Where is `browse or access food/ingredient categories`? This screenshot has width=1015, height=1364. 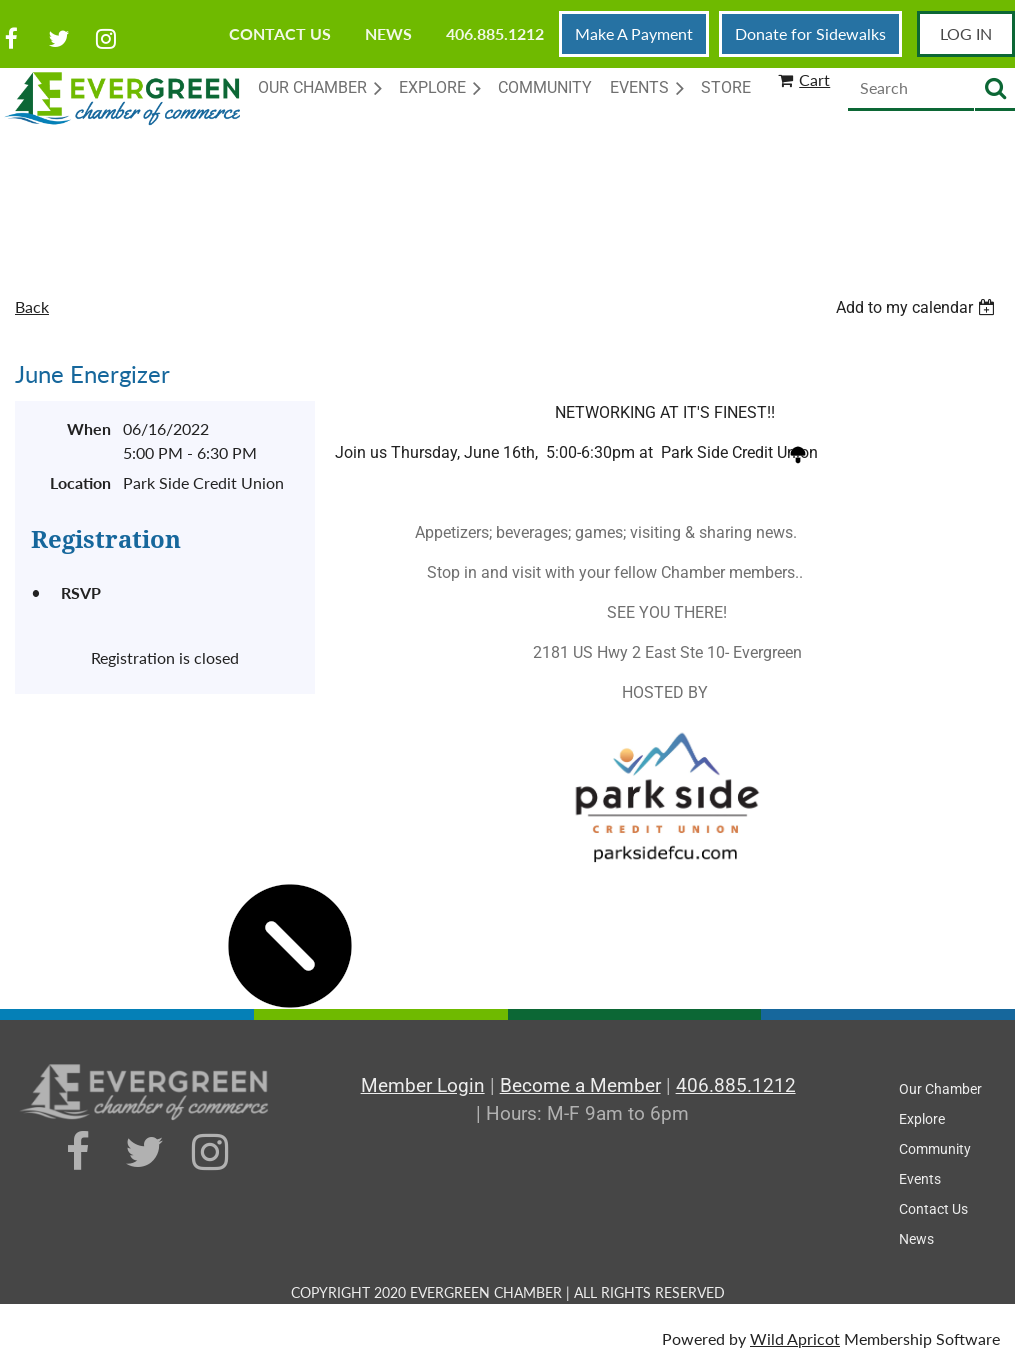 browse or access food/ingredient categories is located at coordinates (798, 455).